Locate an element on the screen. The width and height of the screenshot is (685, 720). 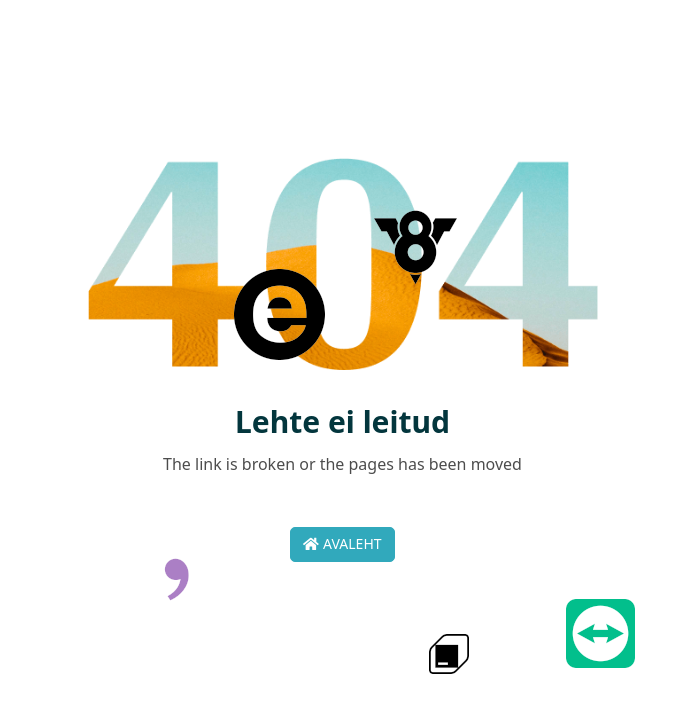
insert a closing quotation mark is located at coordinates (176, 578).